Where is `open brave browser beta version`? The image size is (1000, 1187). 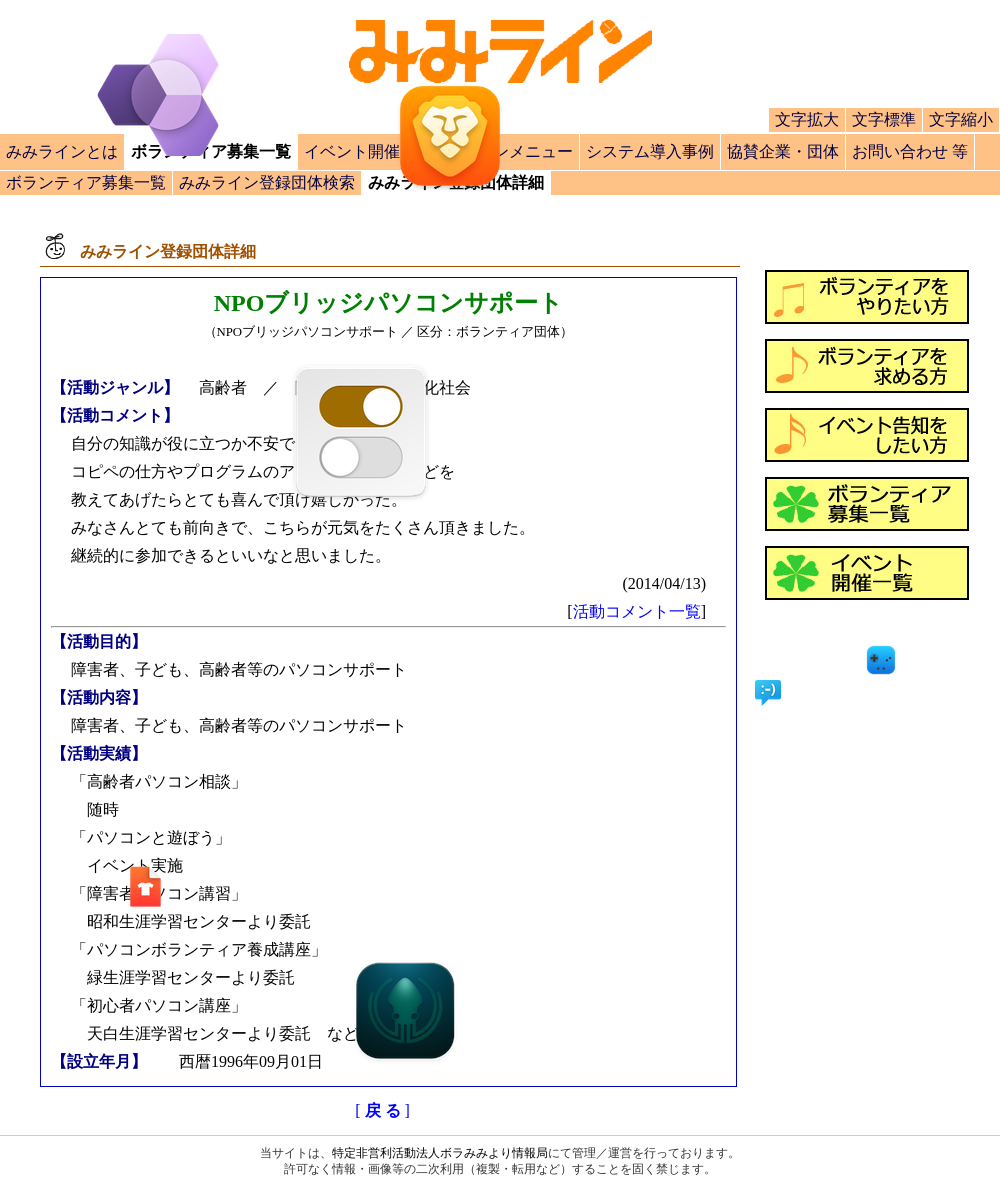
open brave browser beta version is located at coordinates (450, 136).